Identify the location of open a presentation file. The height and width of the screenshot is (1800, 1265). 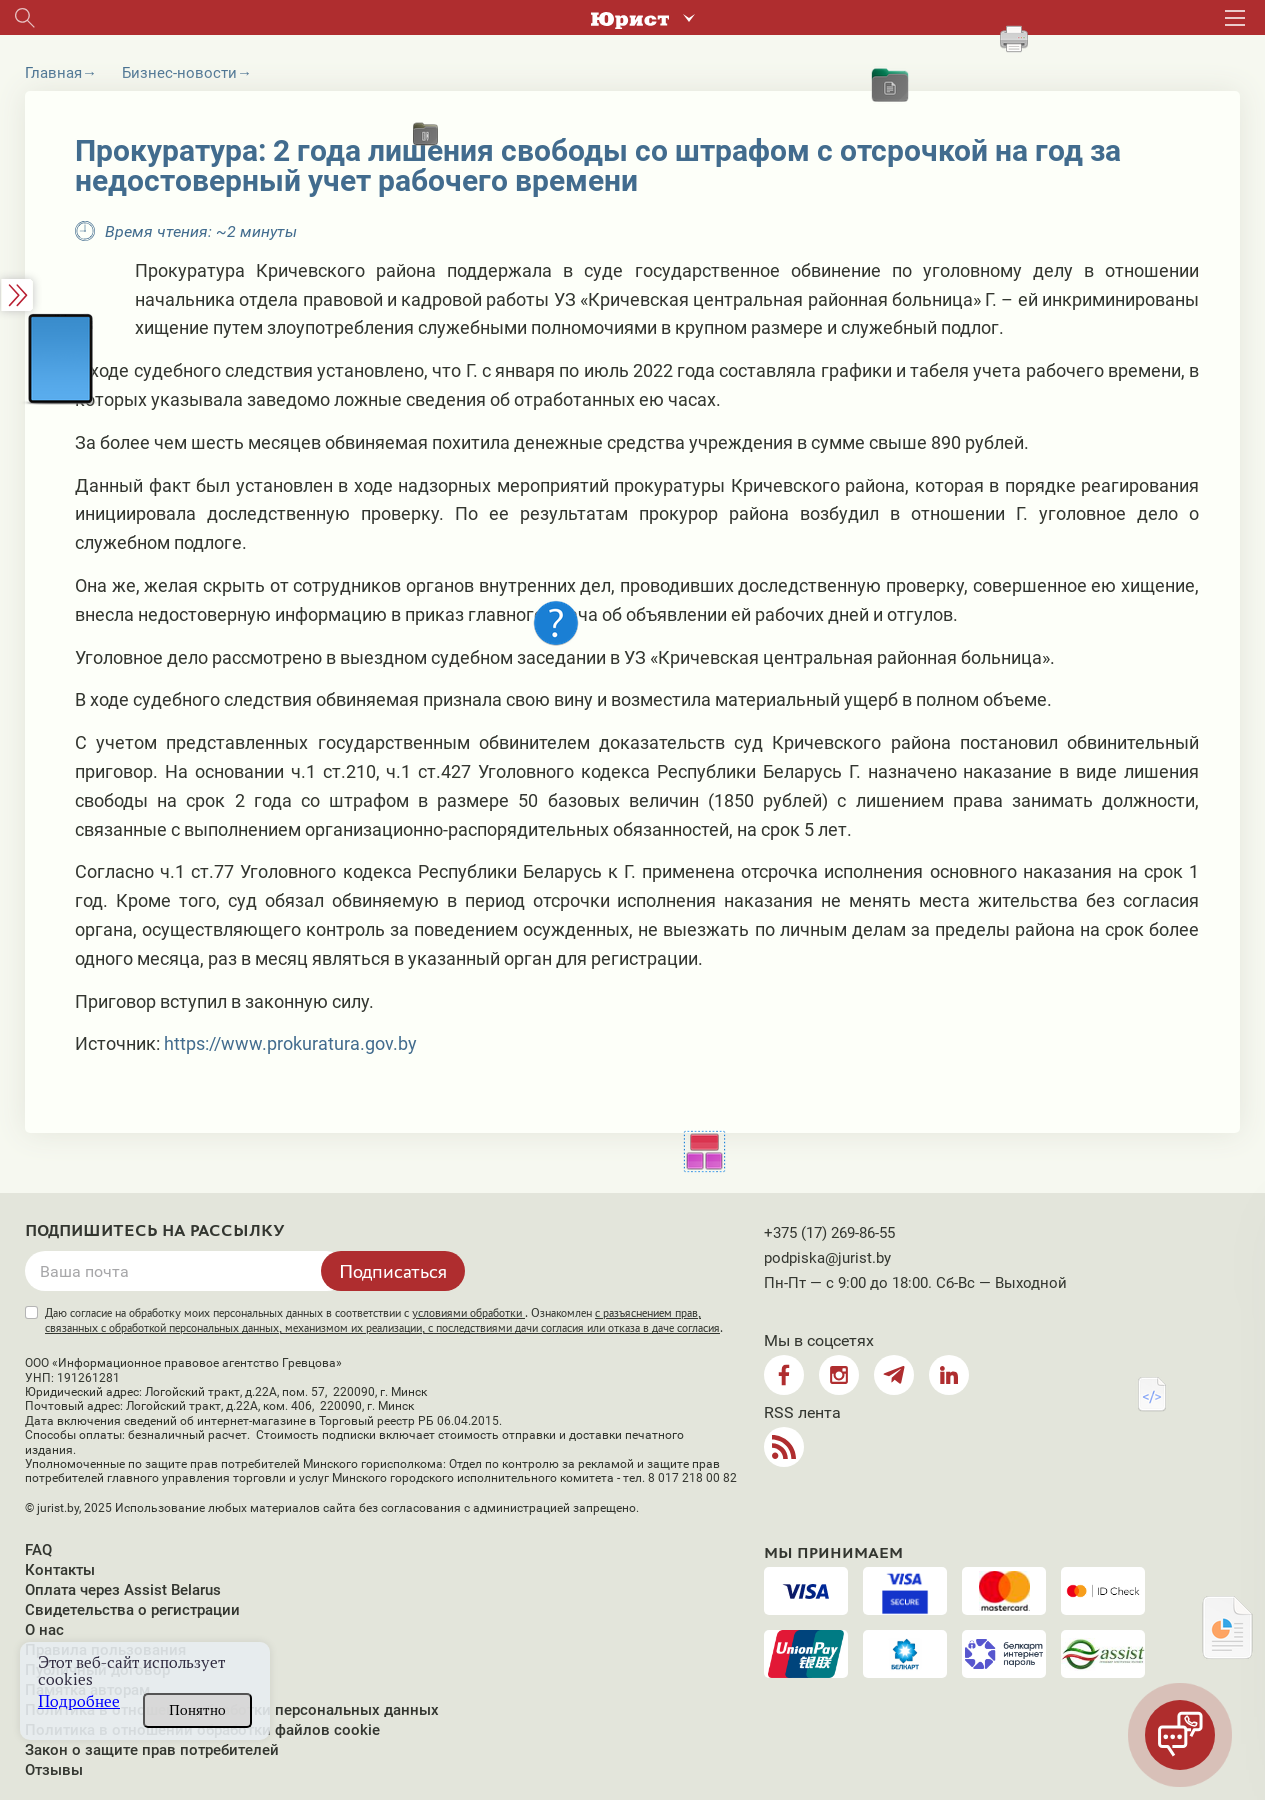
(1227, 1627).